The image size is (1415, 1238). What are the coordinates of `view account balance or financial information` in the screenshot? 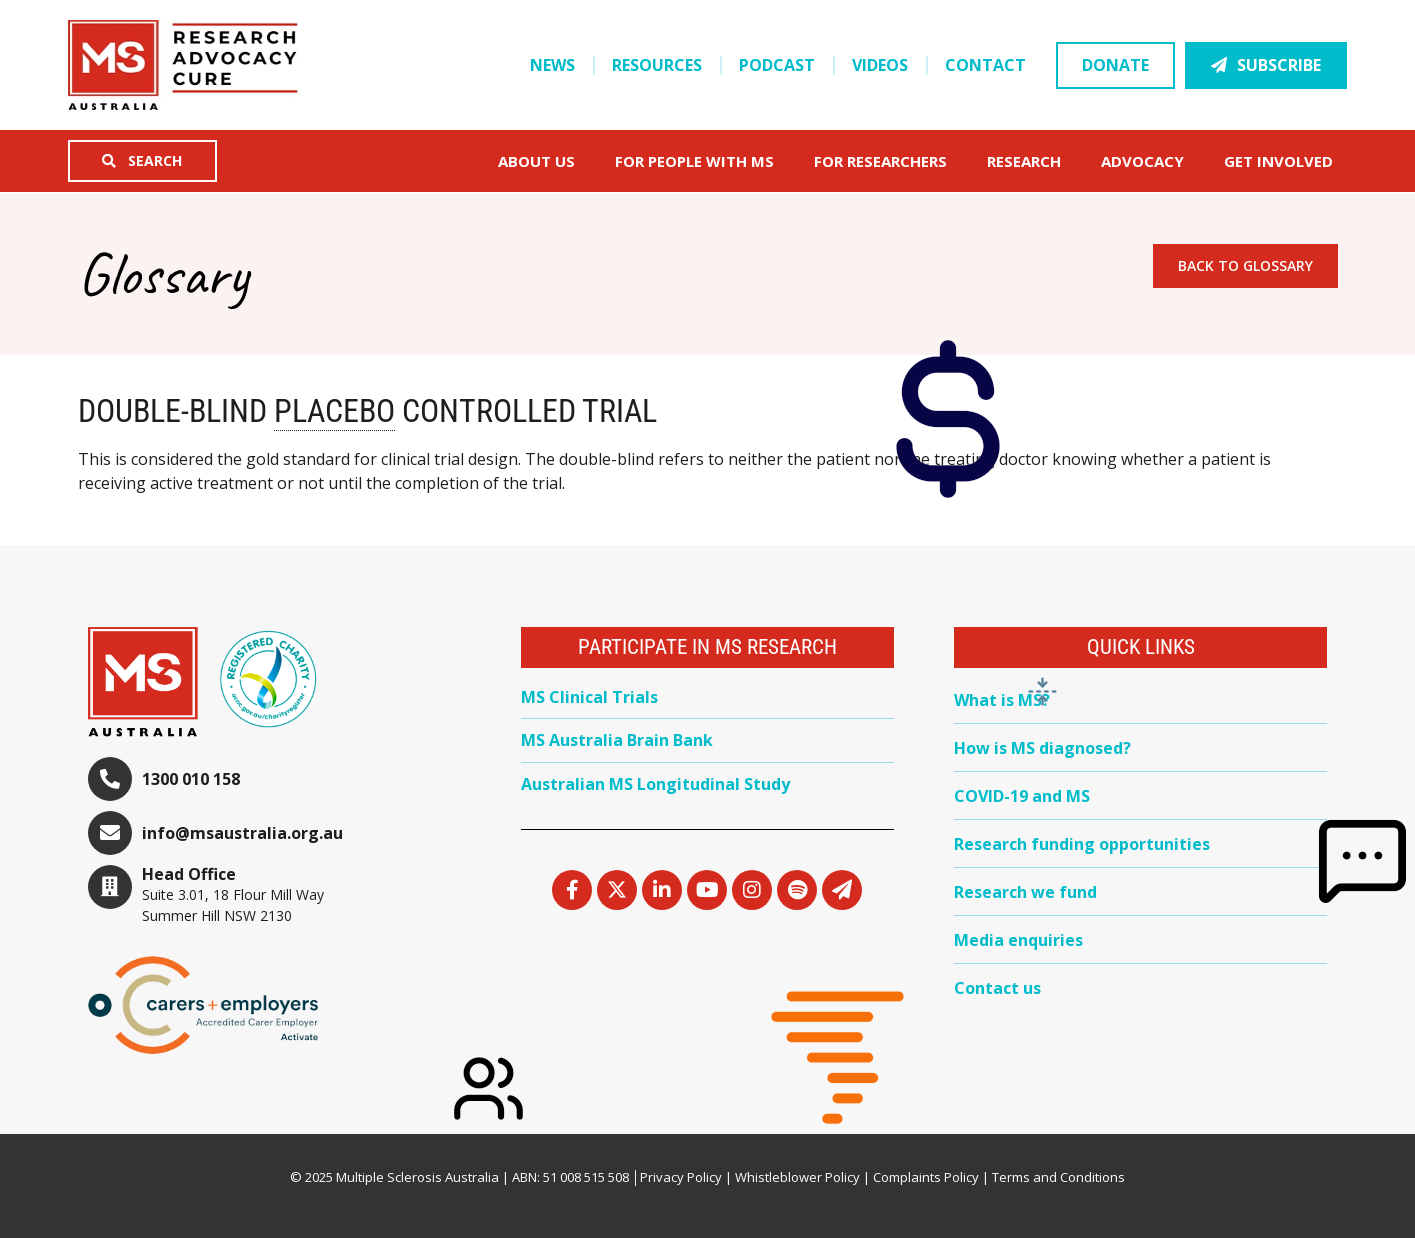 It's located at (948, 419).